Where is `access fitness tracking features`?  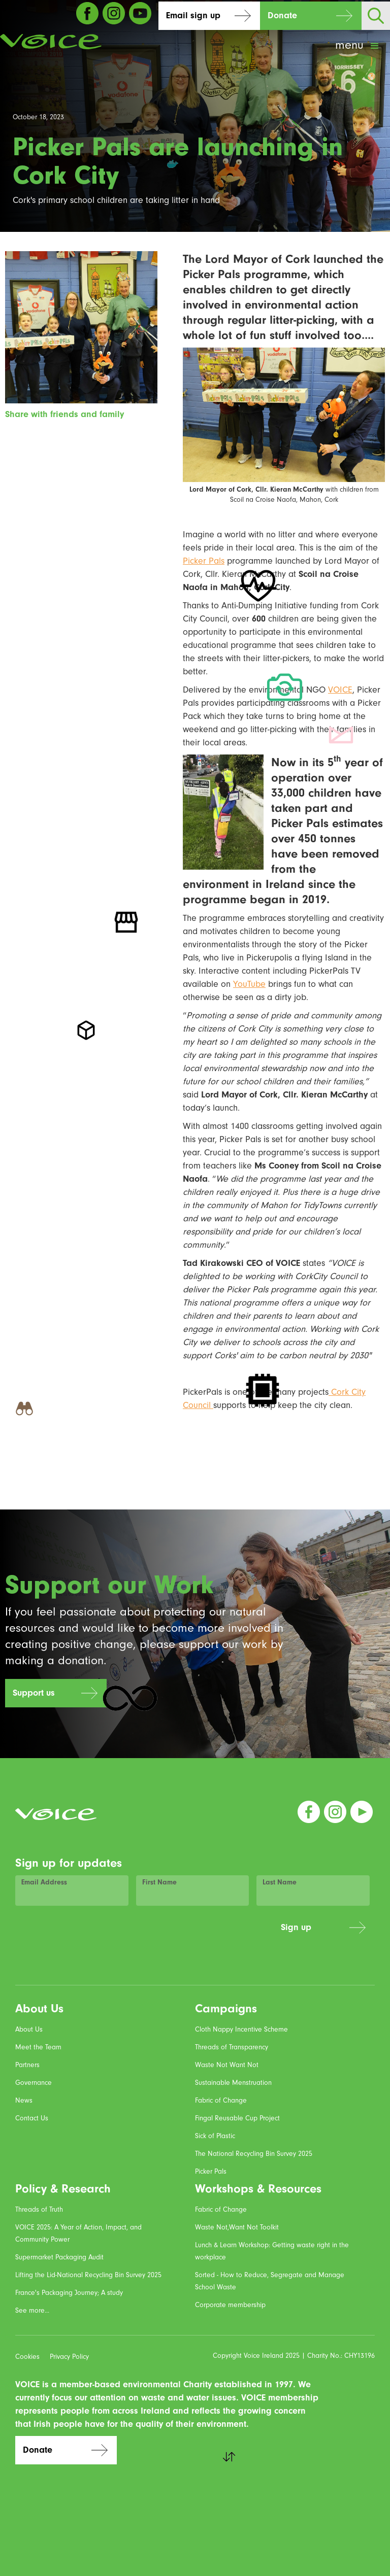
access fitness tracking features is located at coordinates (258, 586).